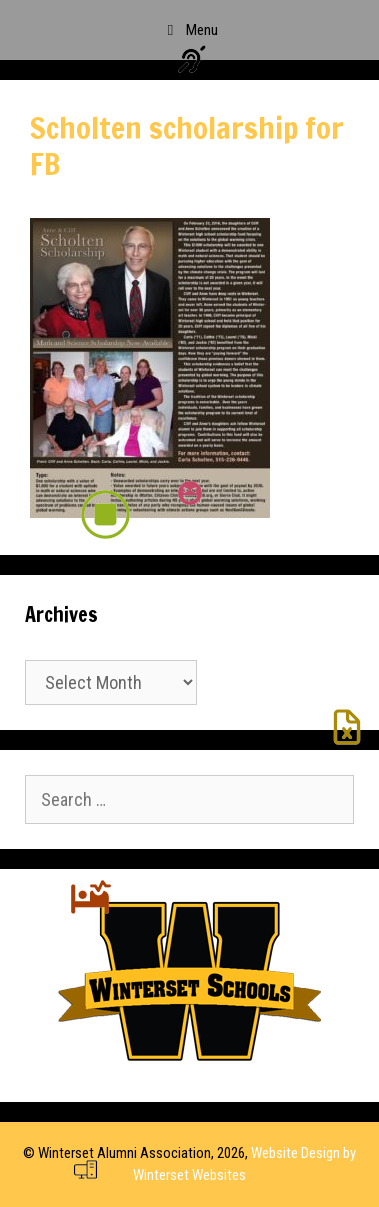  I want to click on indicates hearing accessibility options, so click(192, 59).